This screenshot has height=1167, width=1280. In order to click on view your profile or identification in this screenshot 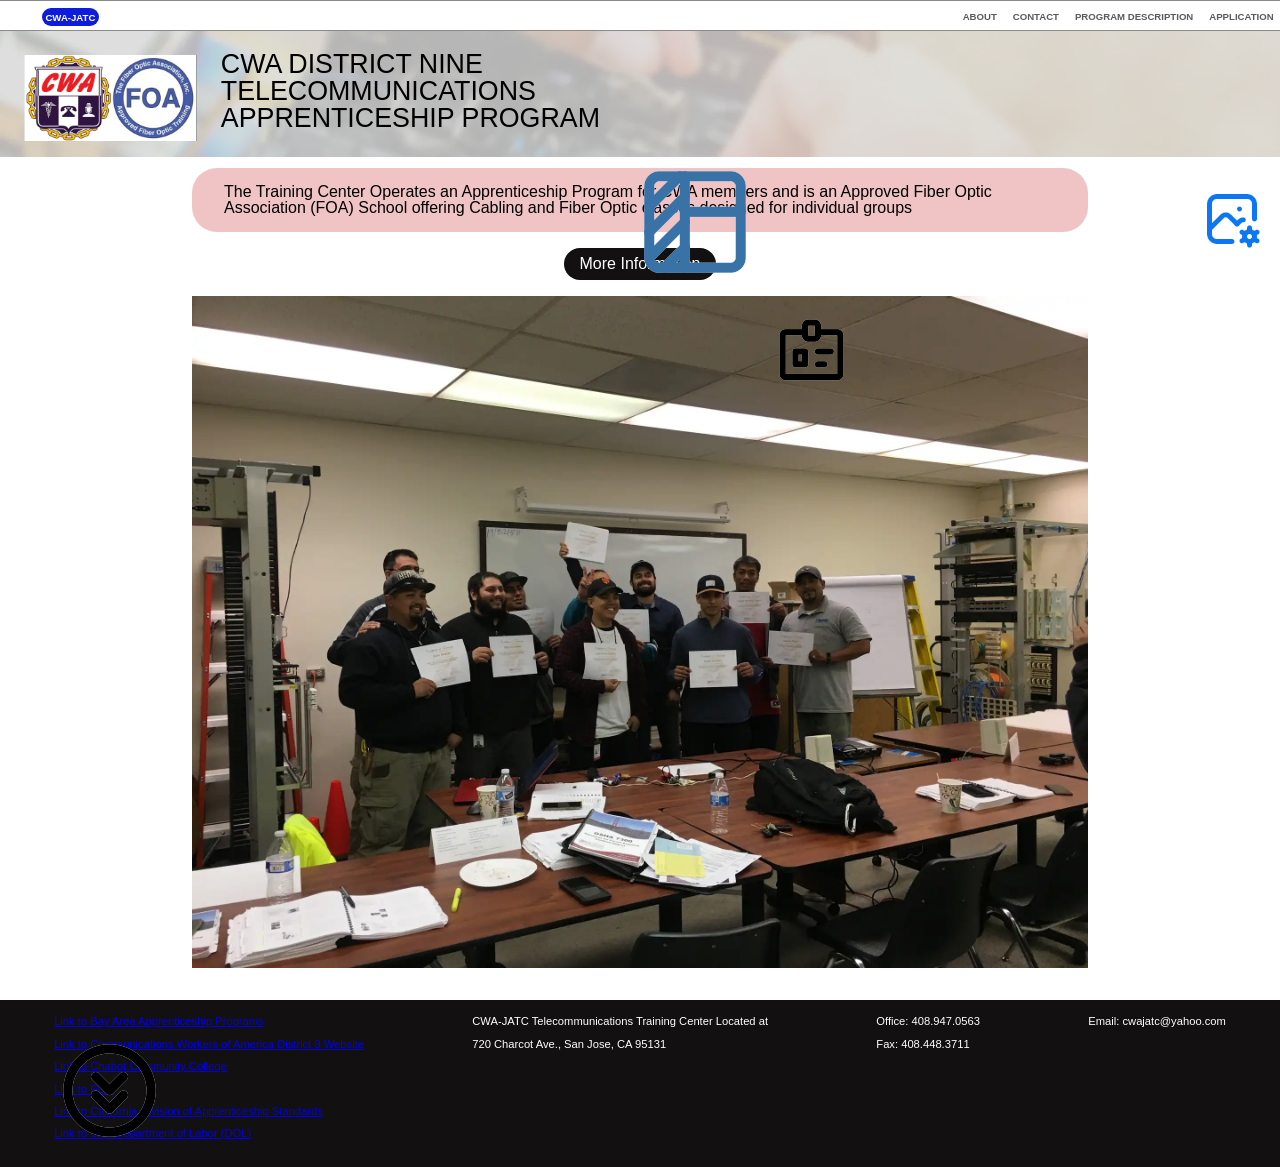, I will do `click(811, 351)`.